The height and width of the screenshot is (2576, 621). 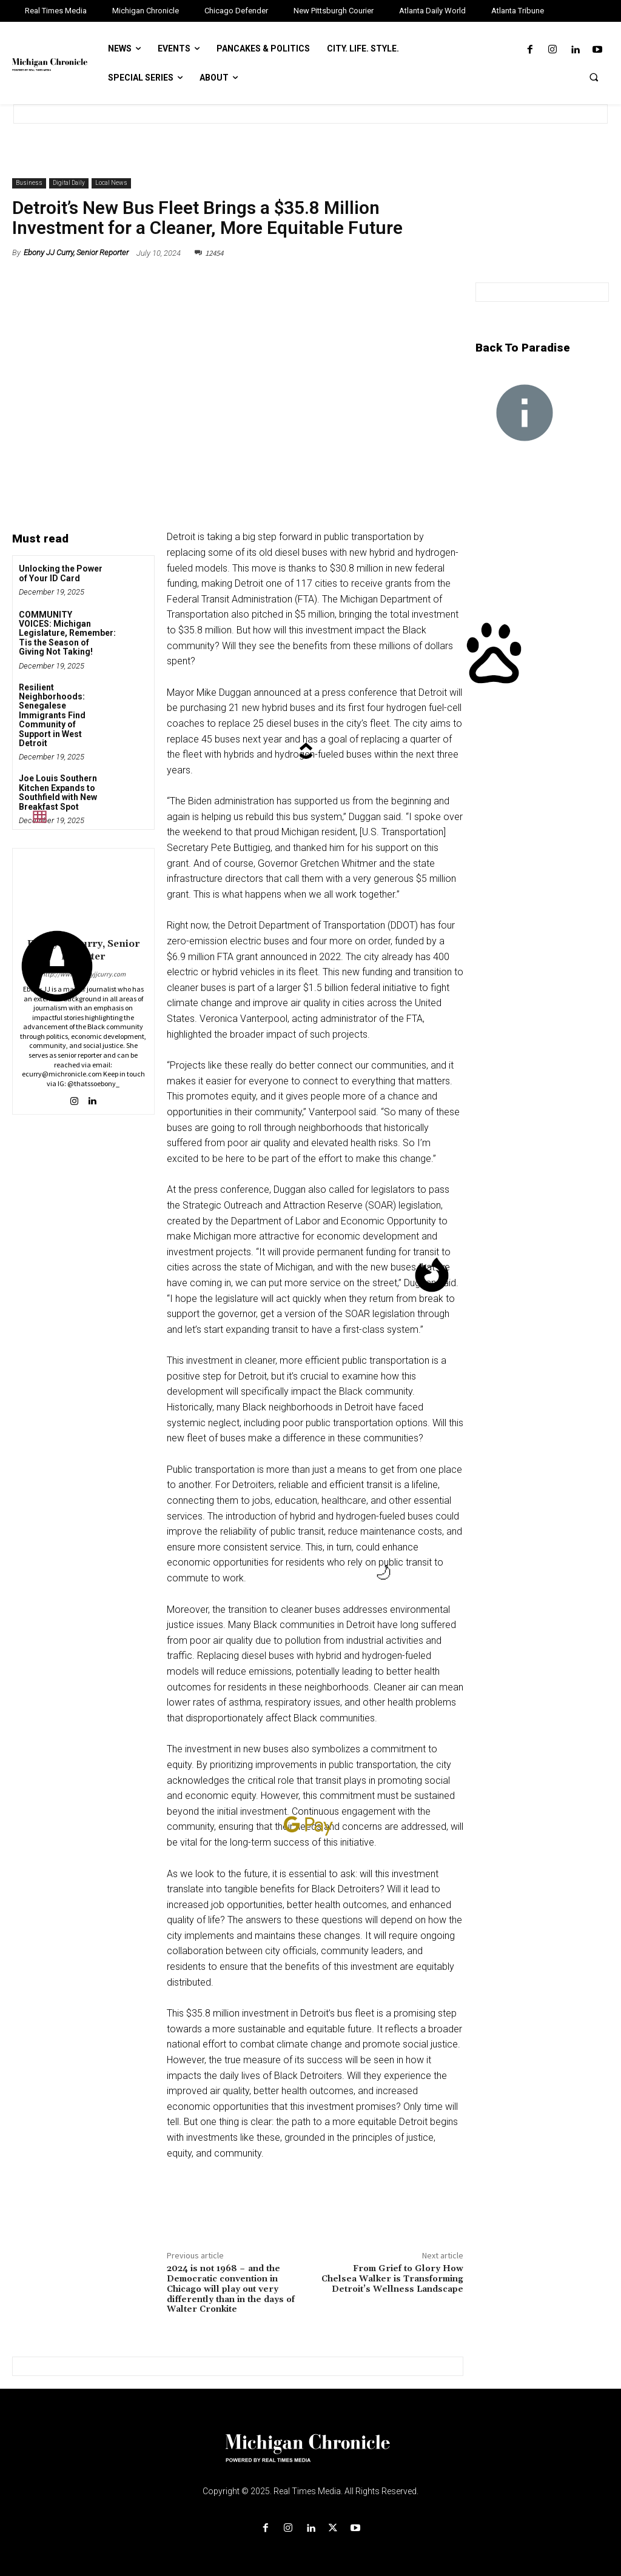 I want to click on open Baidu app, so click(x=494, y=652).